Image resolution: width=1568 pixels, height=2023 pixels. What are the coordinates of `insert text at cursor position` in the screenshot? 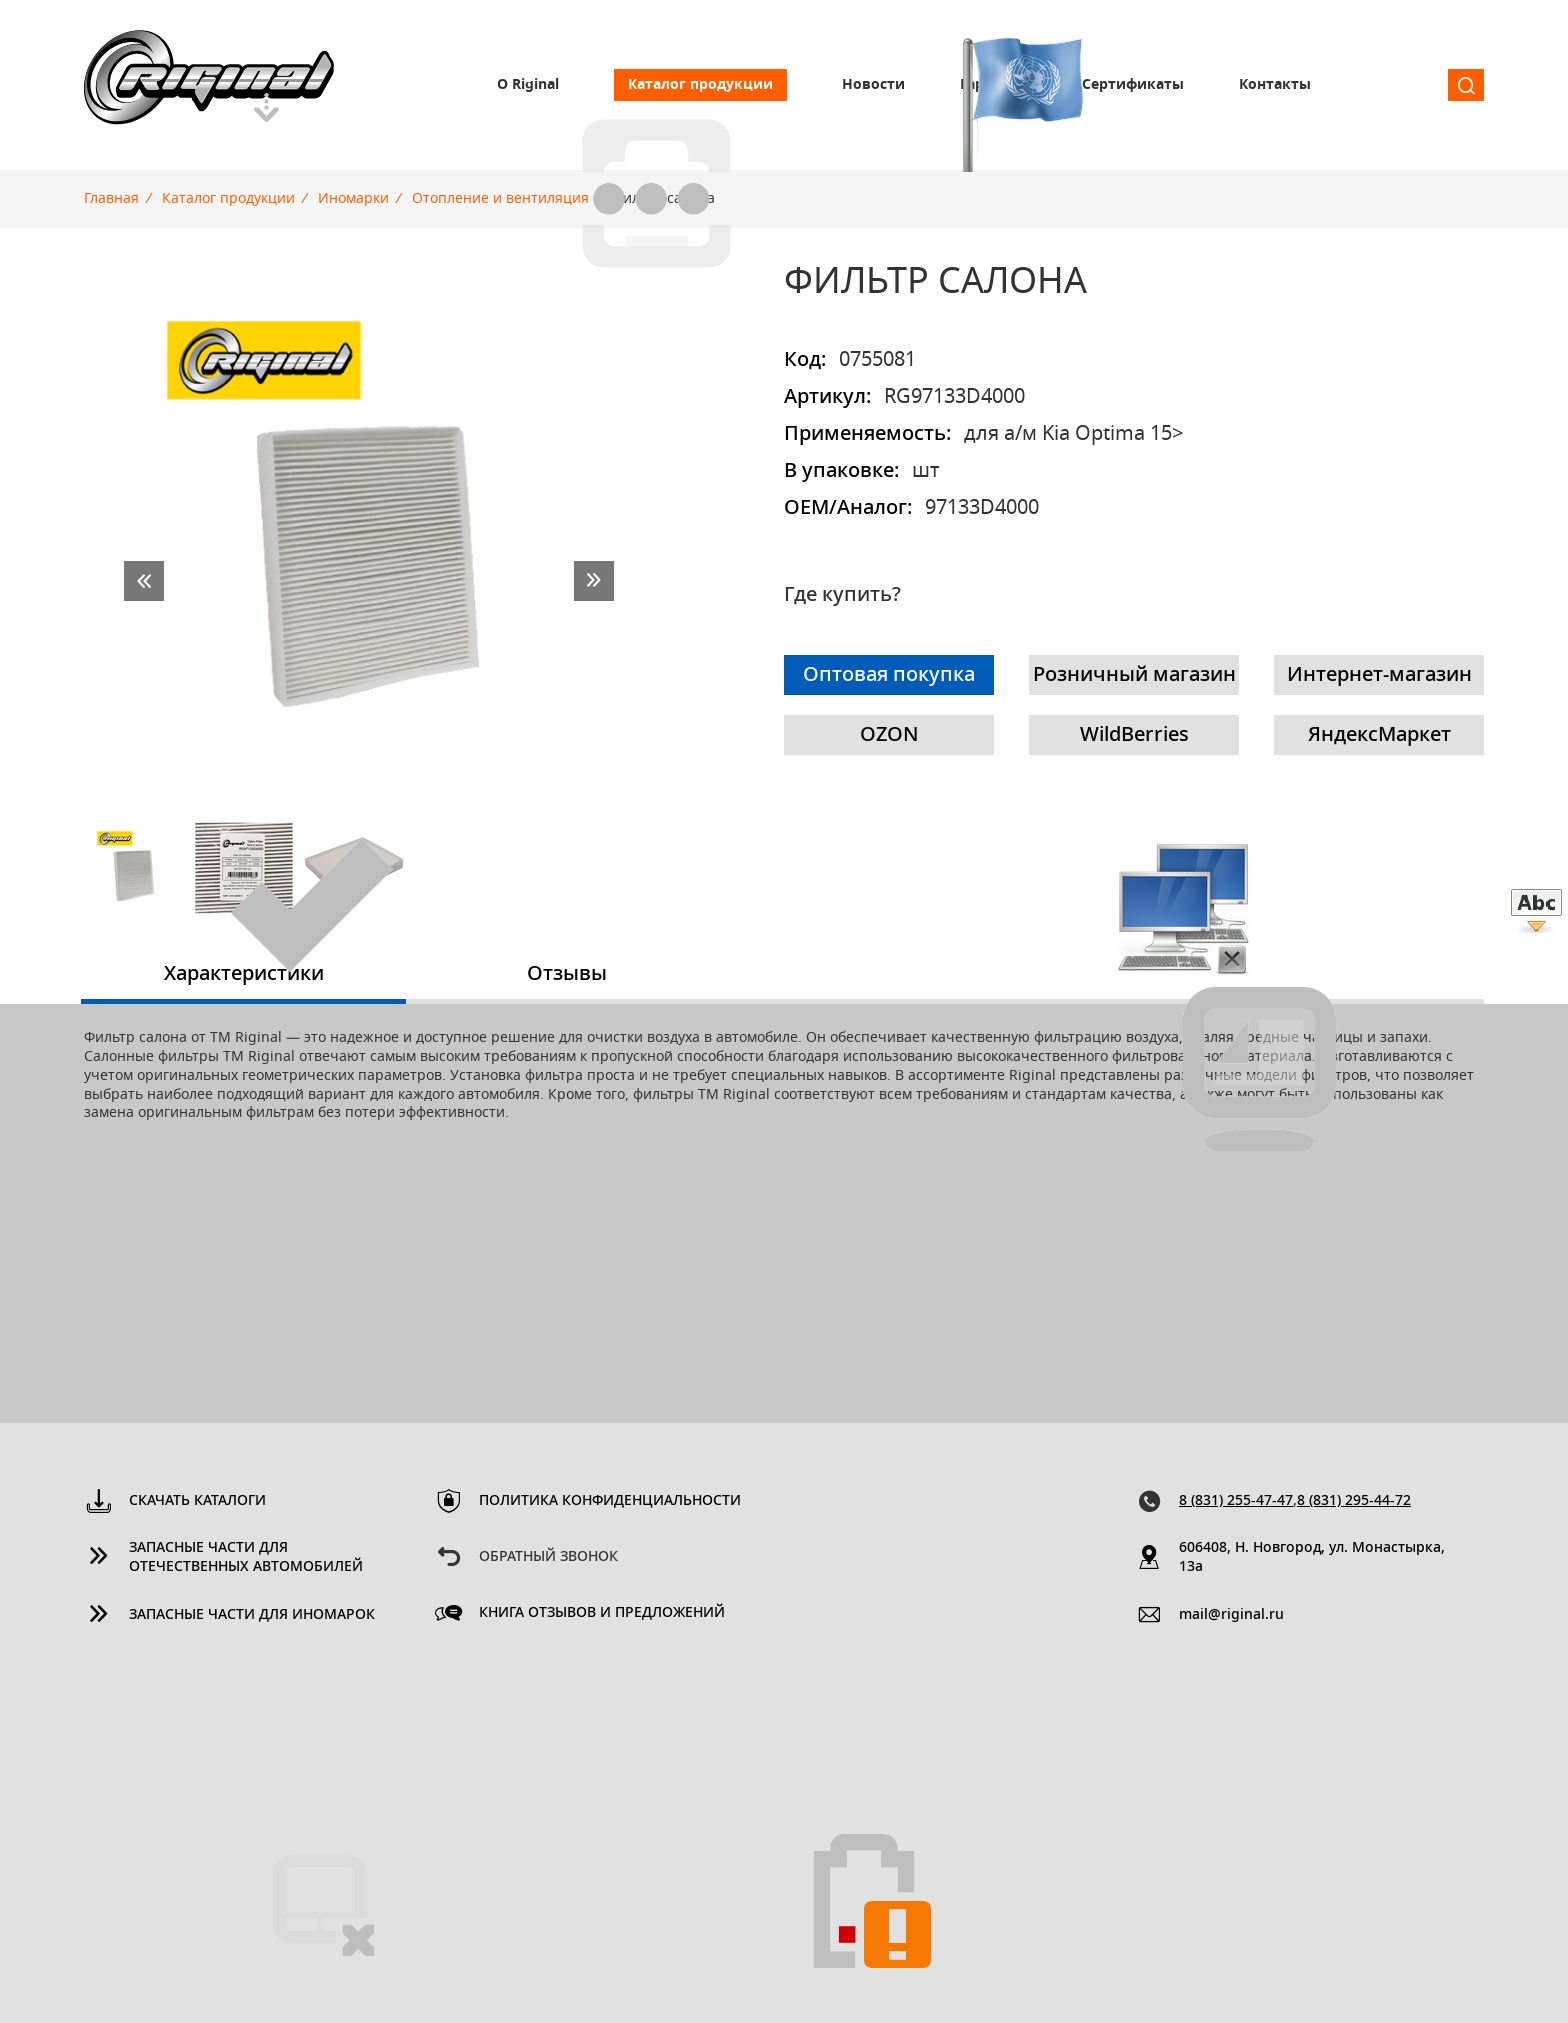 It's located at (1536, 908).